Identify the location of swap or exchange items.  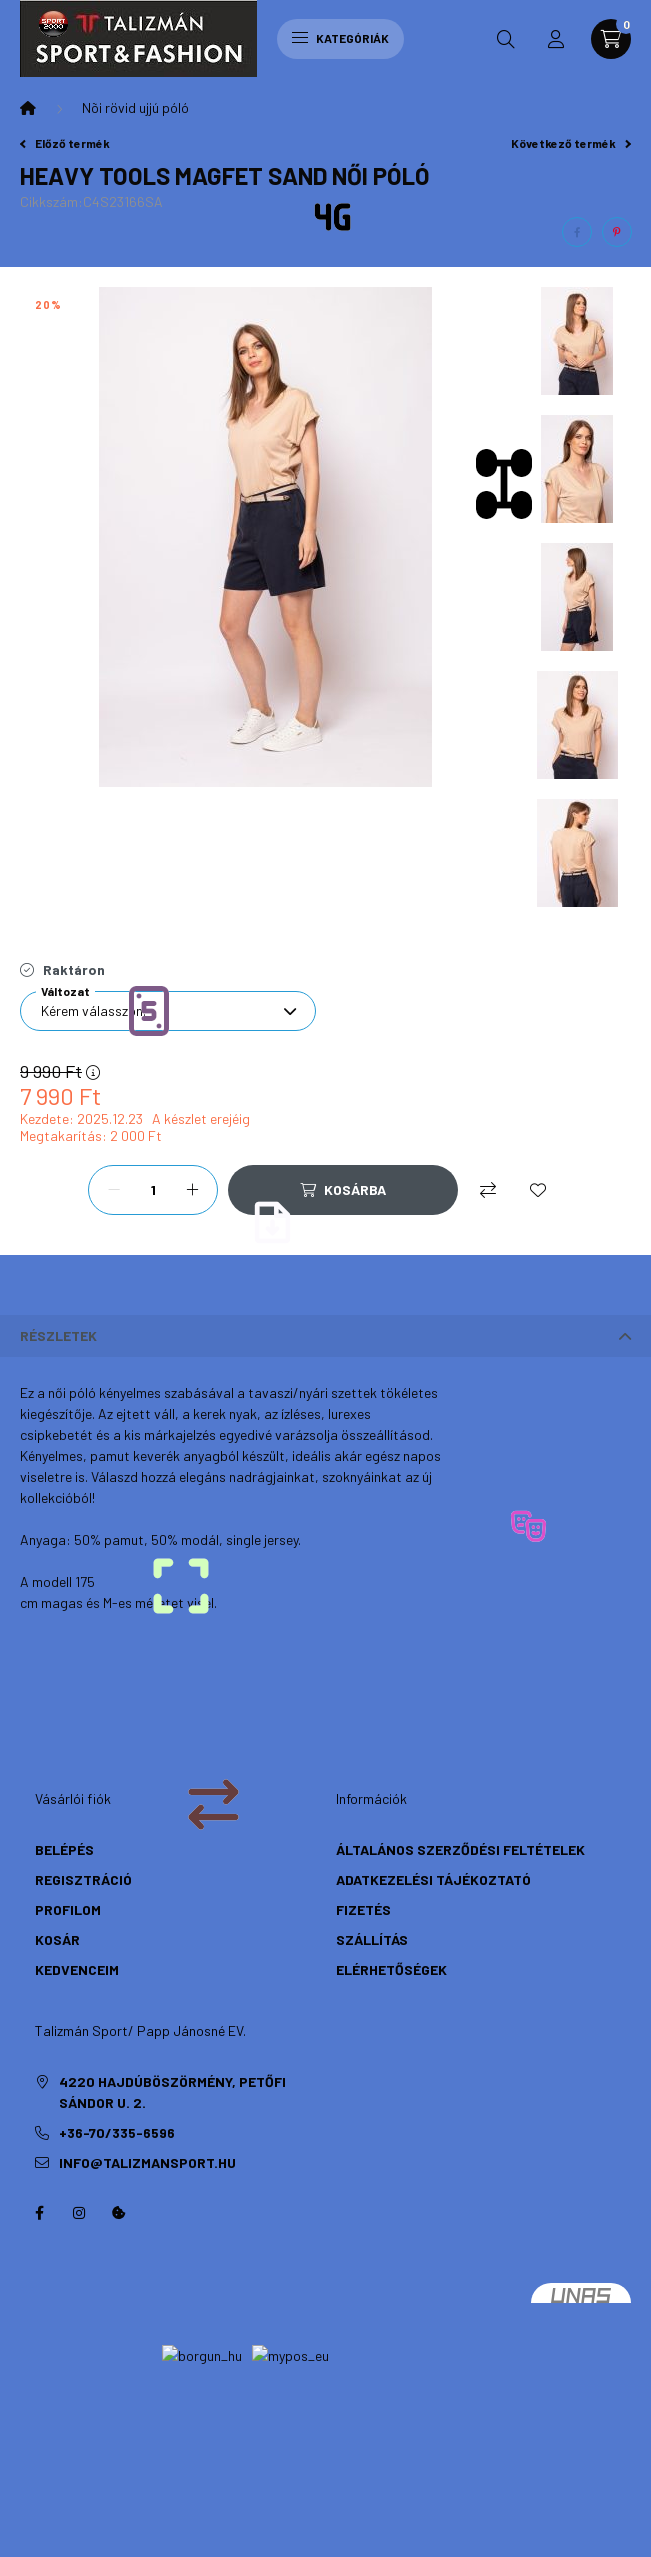
(213, 1804).